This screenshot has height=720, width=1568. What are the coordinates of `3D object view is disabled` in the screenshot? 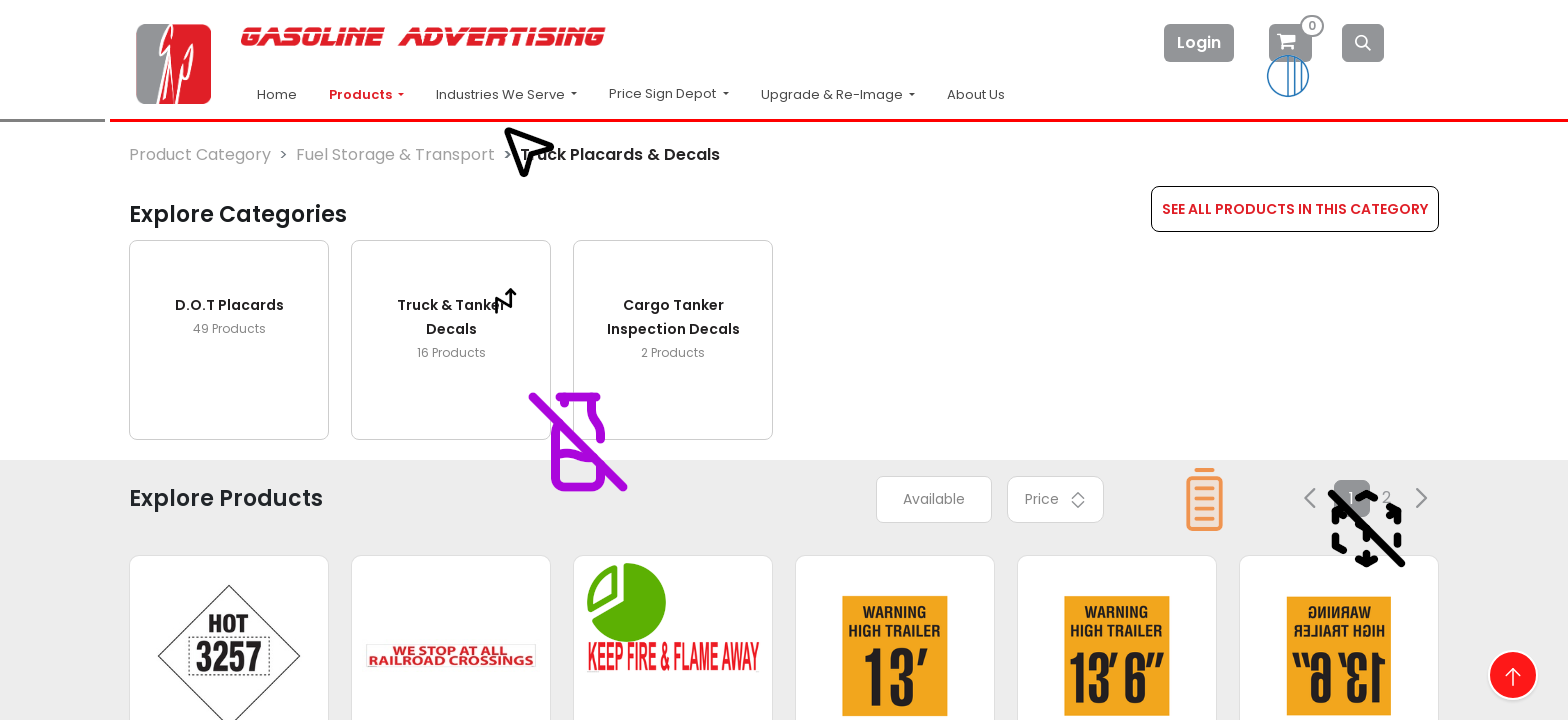 It's located at (1366, 528).